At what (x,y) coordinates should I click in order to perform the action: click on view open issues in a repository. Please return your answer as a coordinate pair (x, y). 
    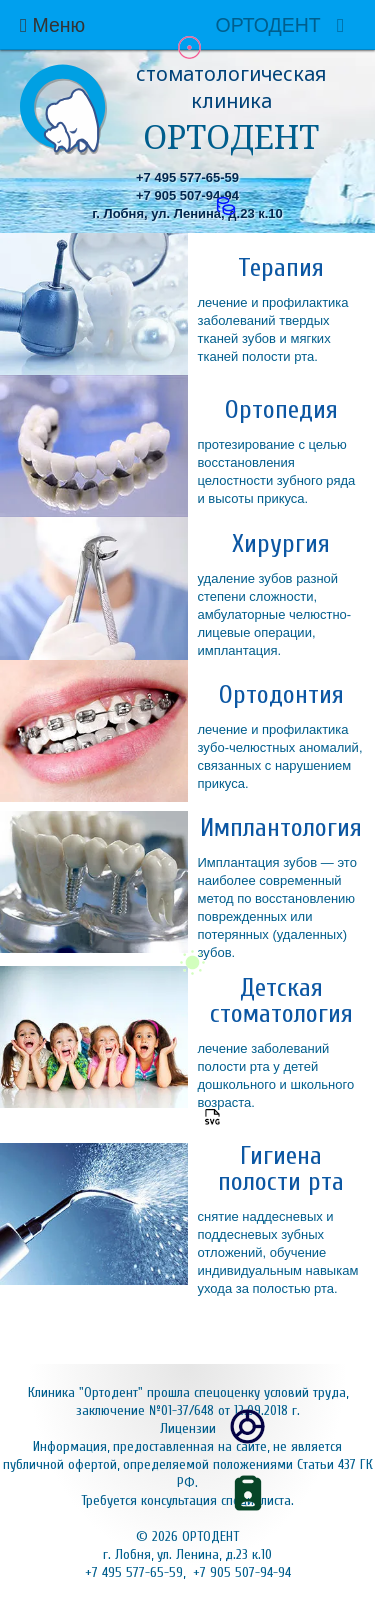
    Looking at the image, I should click on (189, 47).